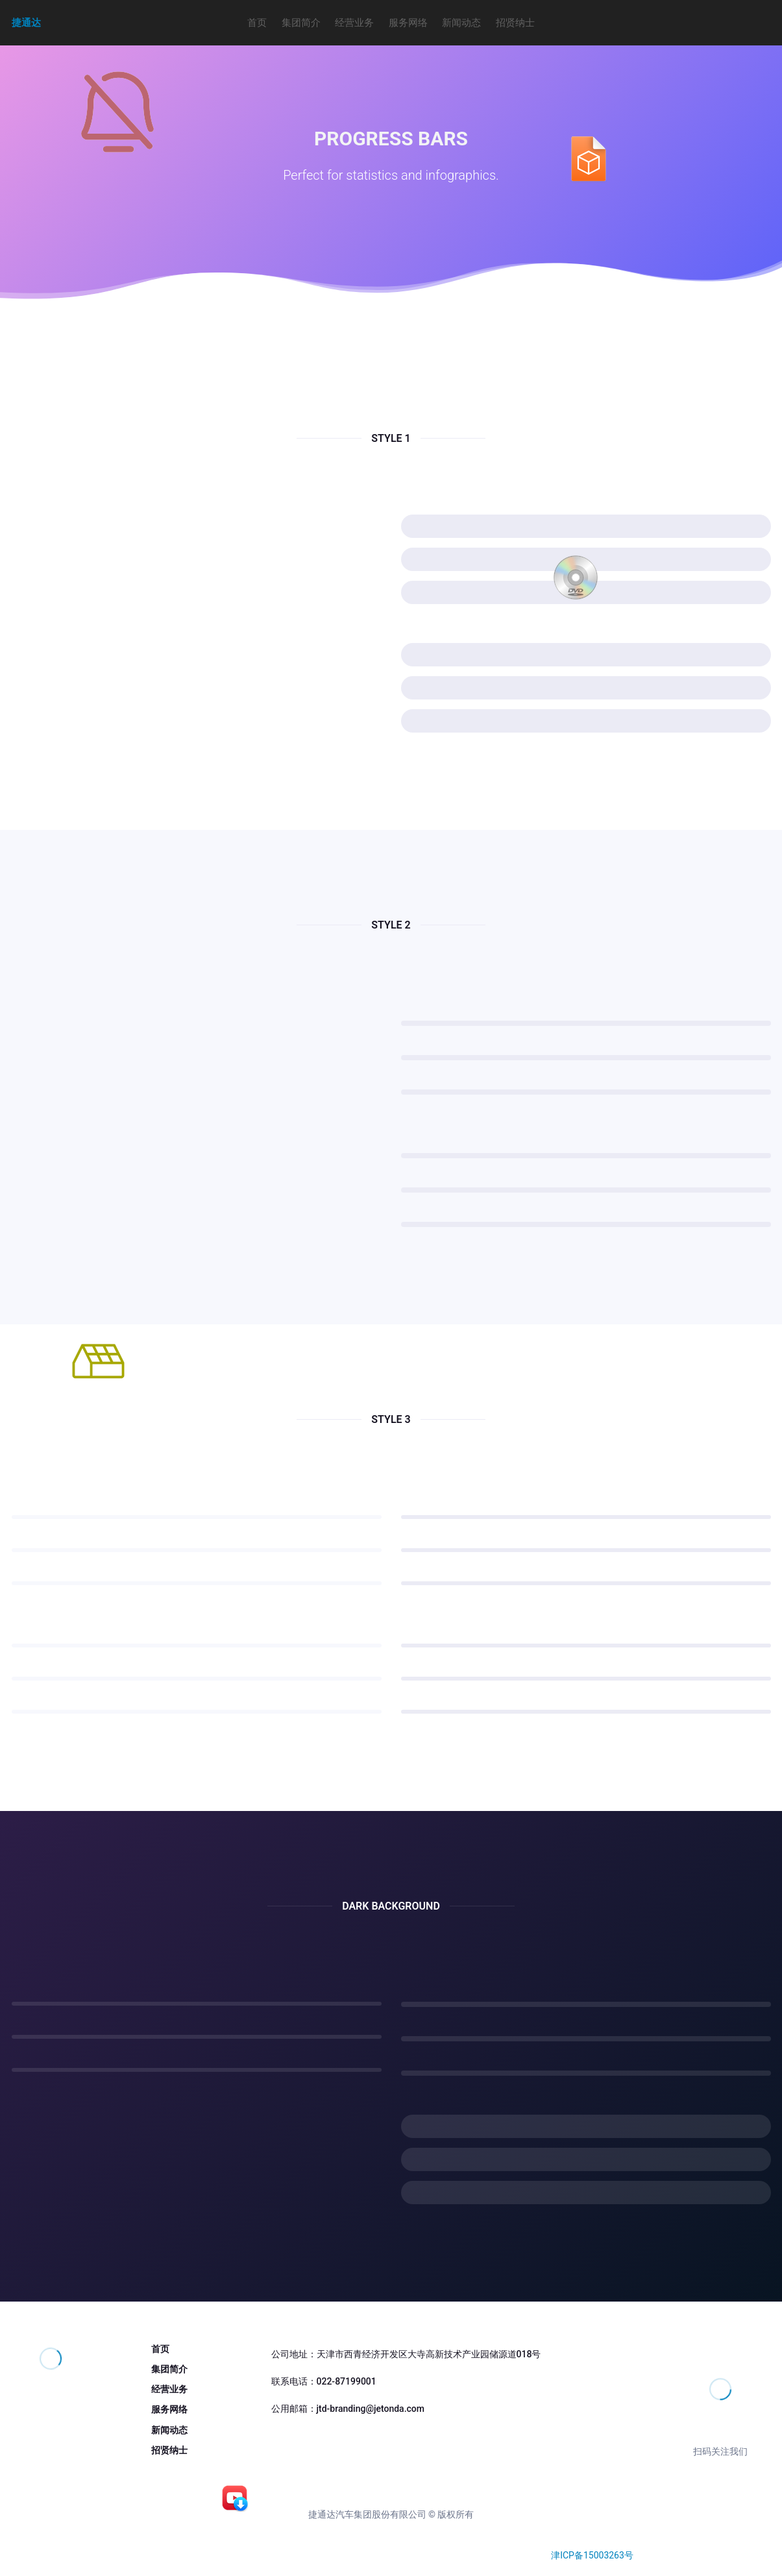  Describe the element at coordinates (576, 577) in the screenshot. I see `indicates a DVD disc or optical media` at that location.